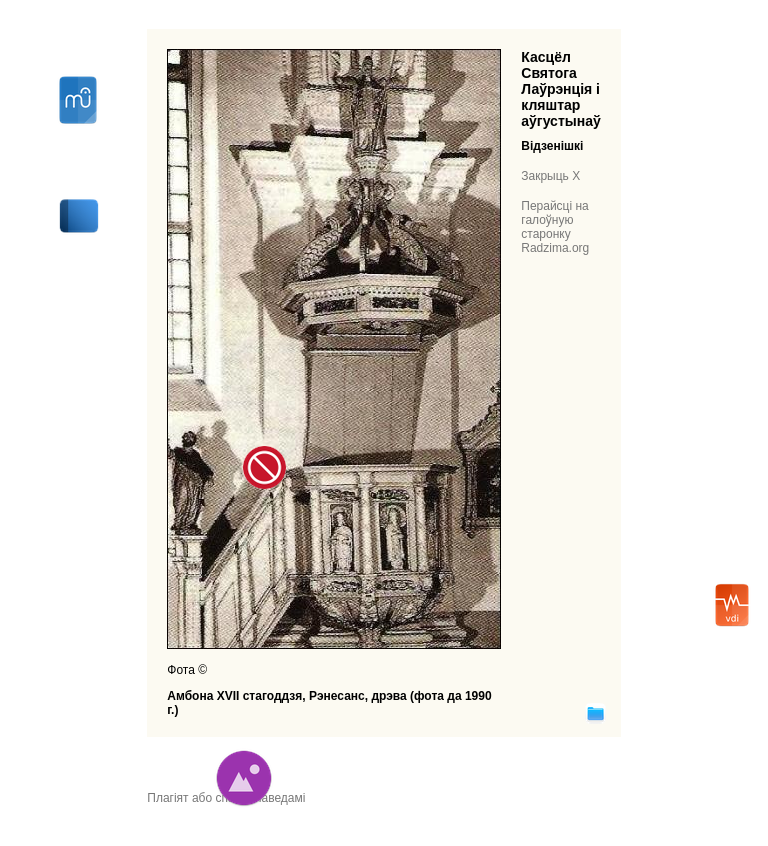  I want to click on access the desktop folder, so click(79, 215).